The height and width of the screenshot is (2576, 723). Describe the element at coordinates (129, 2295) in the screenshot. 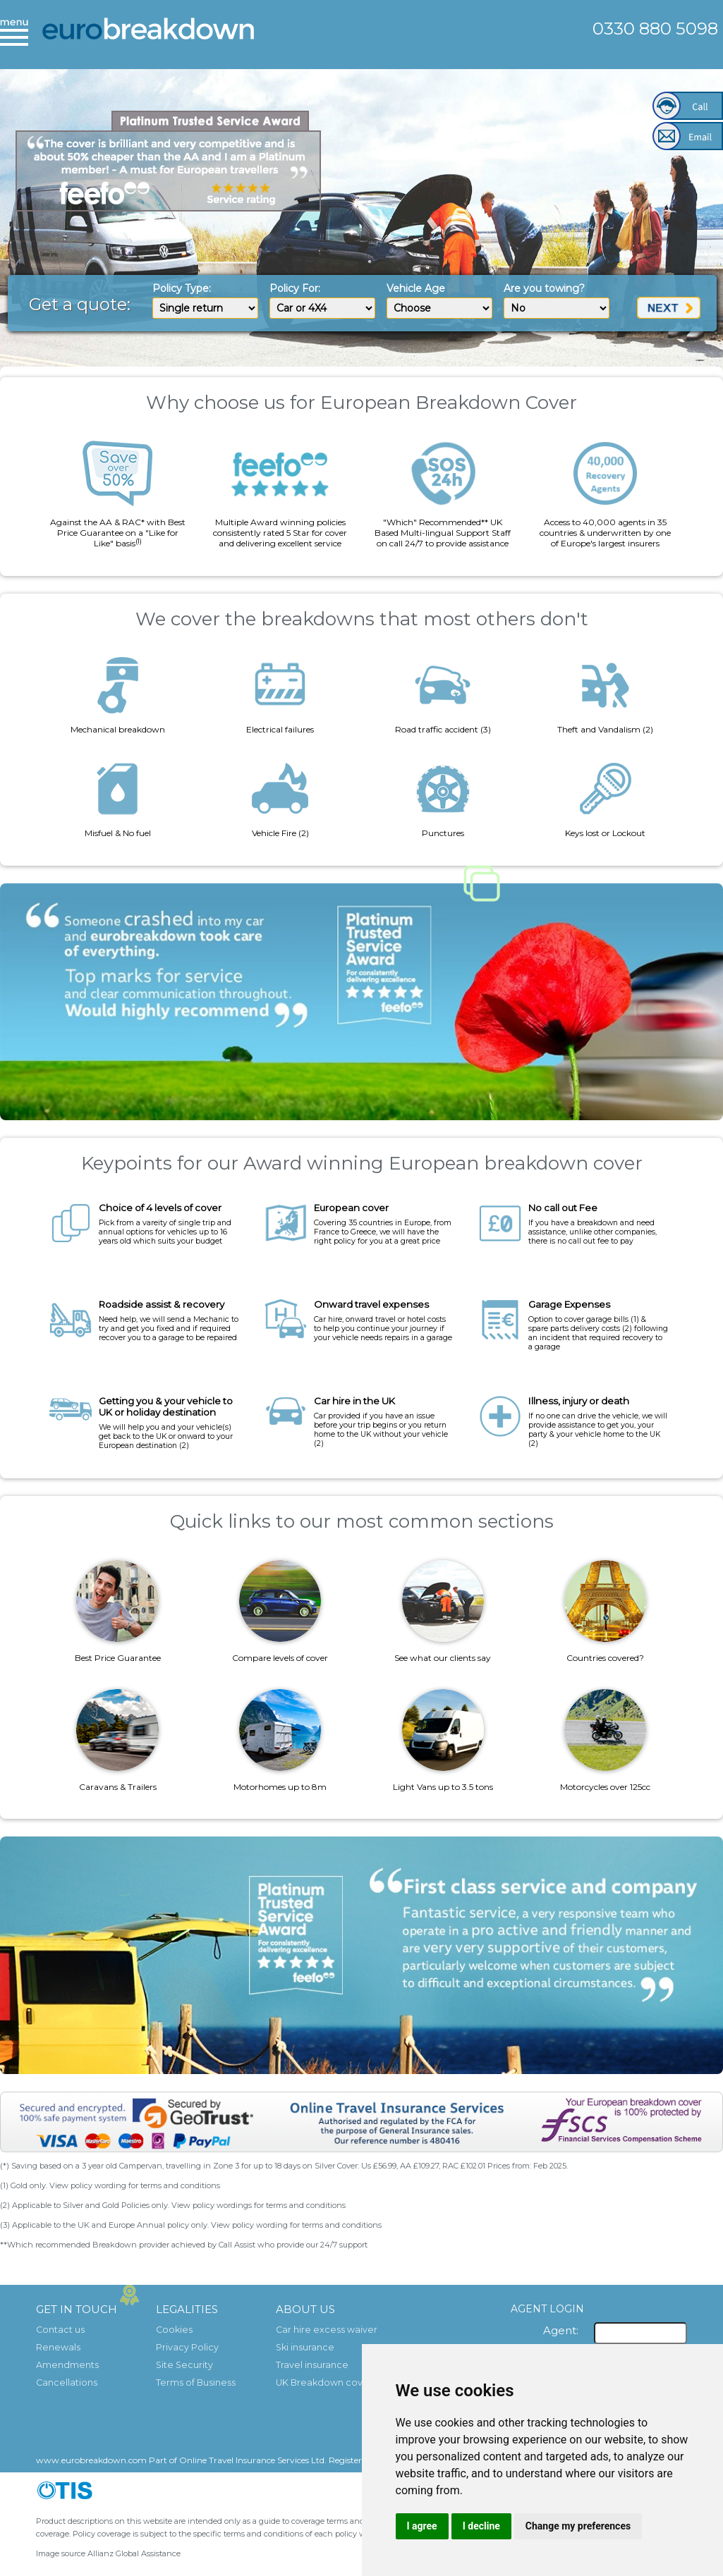

I see `indicates an award or achievement` at that location.